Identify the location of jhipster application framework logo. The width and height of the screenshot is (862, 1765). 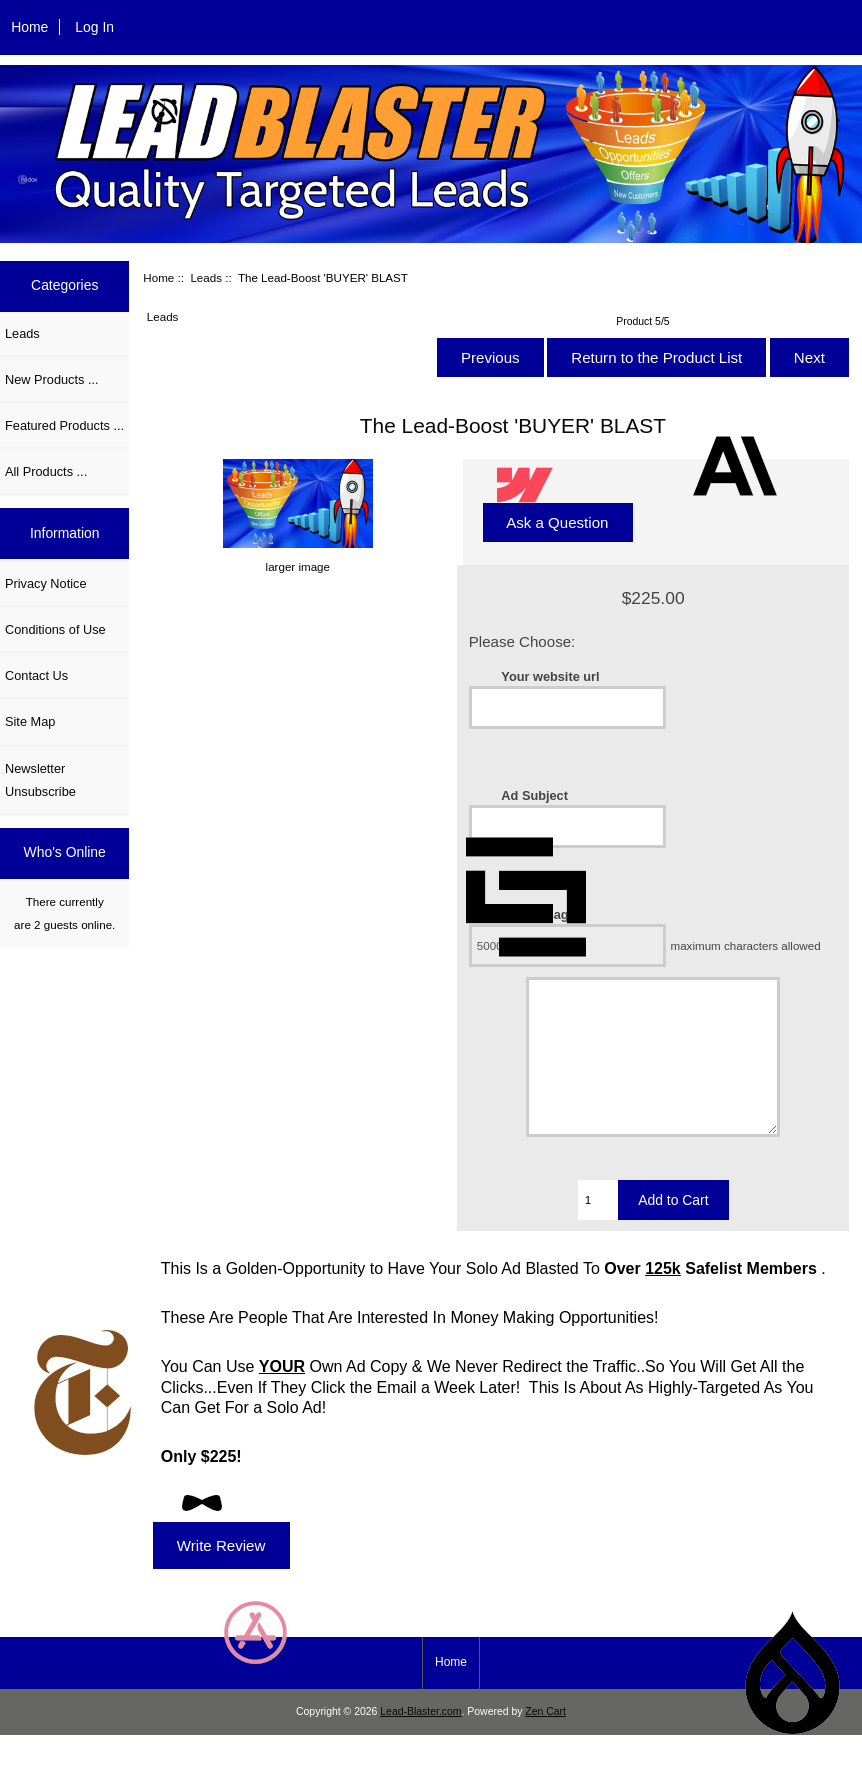
(202, 1503).